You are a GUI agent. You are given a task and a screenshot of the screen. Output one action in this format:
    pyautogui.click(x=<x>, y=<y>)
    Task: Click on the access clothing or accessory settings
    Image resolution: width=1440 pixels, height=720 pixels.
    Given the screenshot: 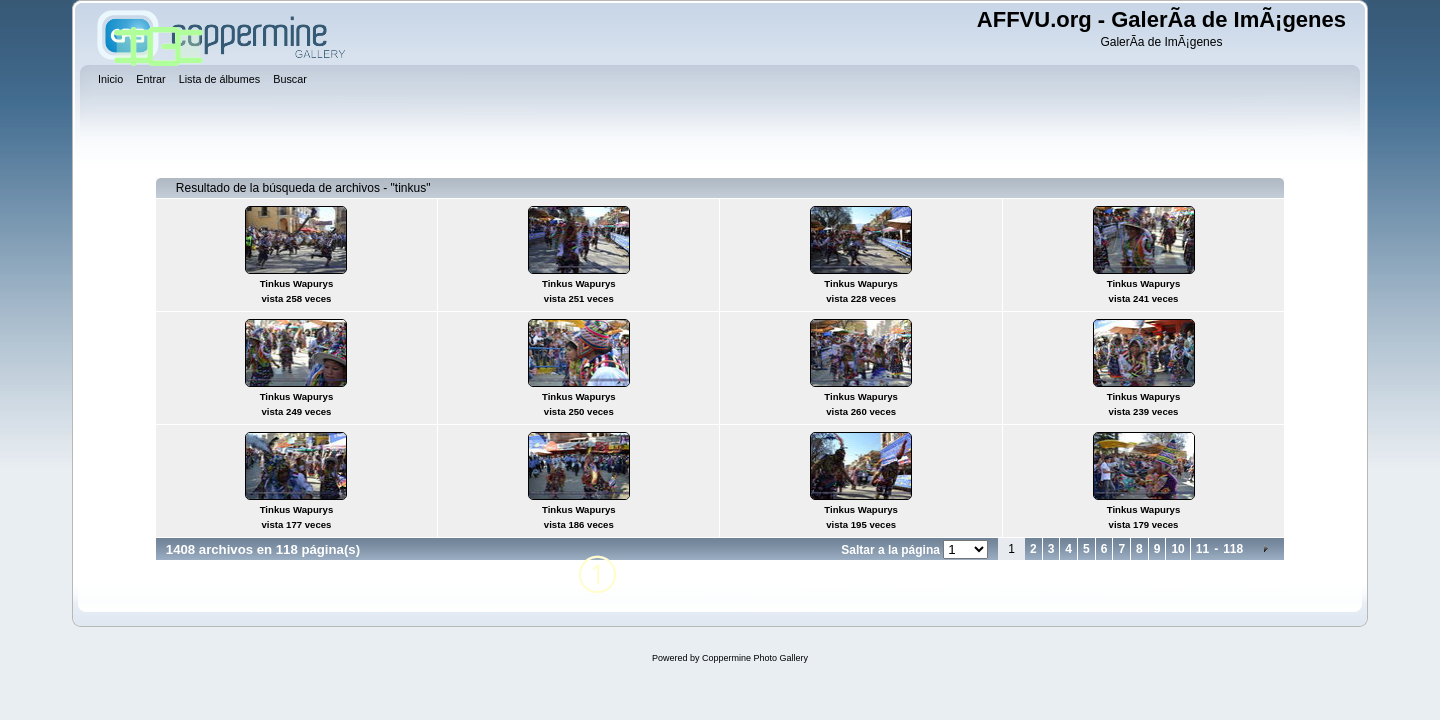 What is the action you would take?
    pyautogui.click(x=158, y=46)
    